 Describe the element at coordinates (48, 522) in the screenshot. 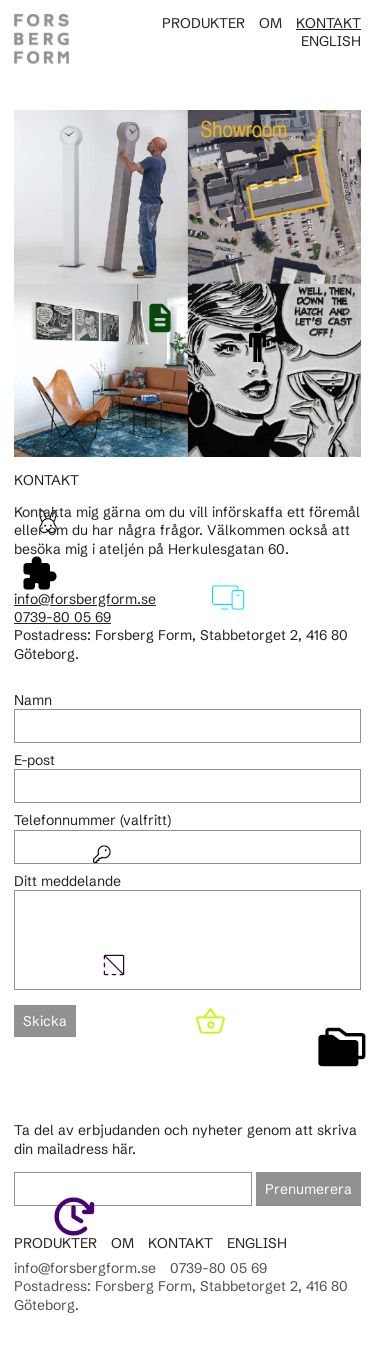

I see `access pet or animal-related features` at that location.